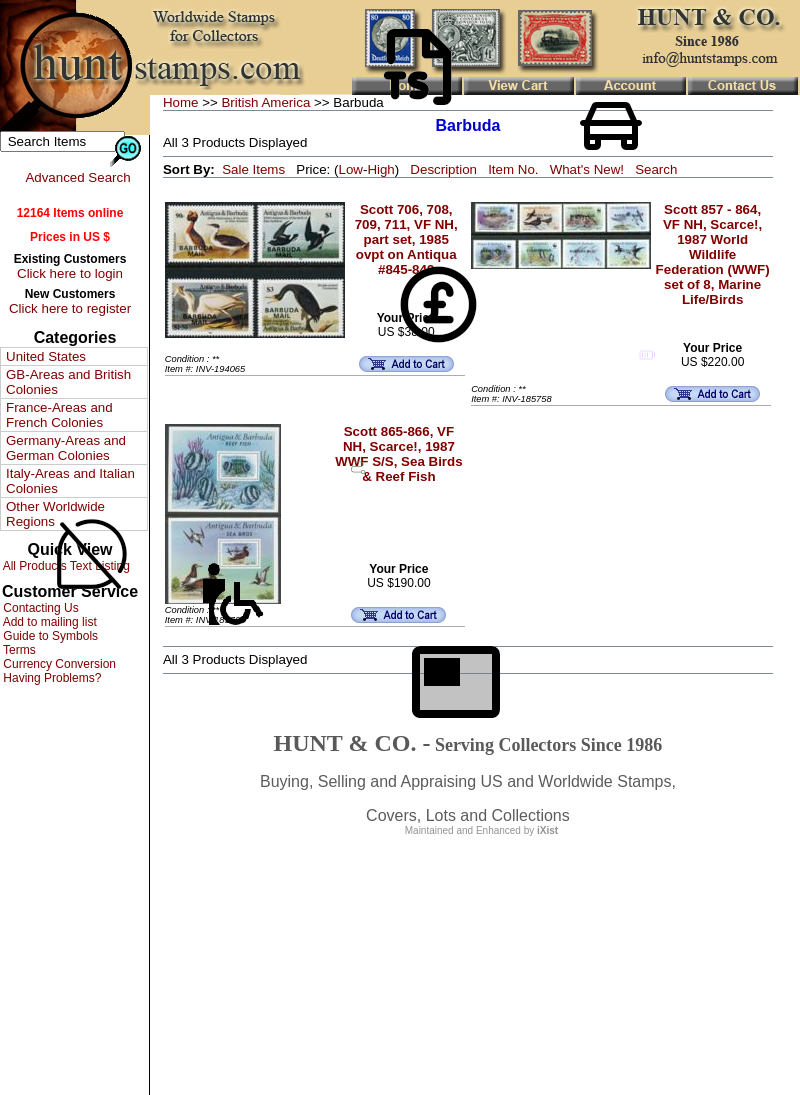 The height and width of the screenshot is (1095, 800). Describe the element at coordinates (611, 127) in the screenshot. I see `access vehicle or driving settings` at that location.